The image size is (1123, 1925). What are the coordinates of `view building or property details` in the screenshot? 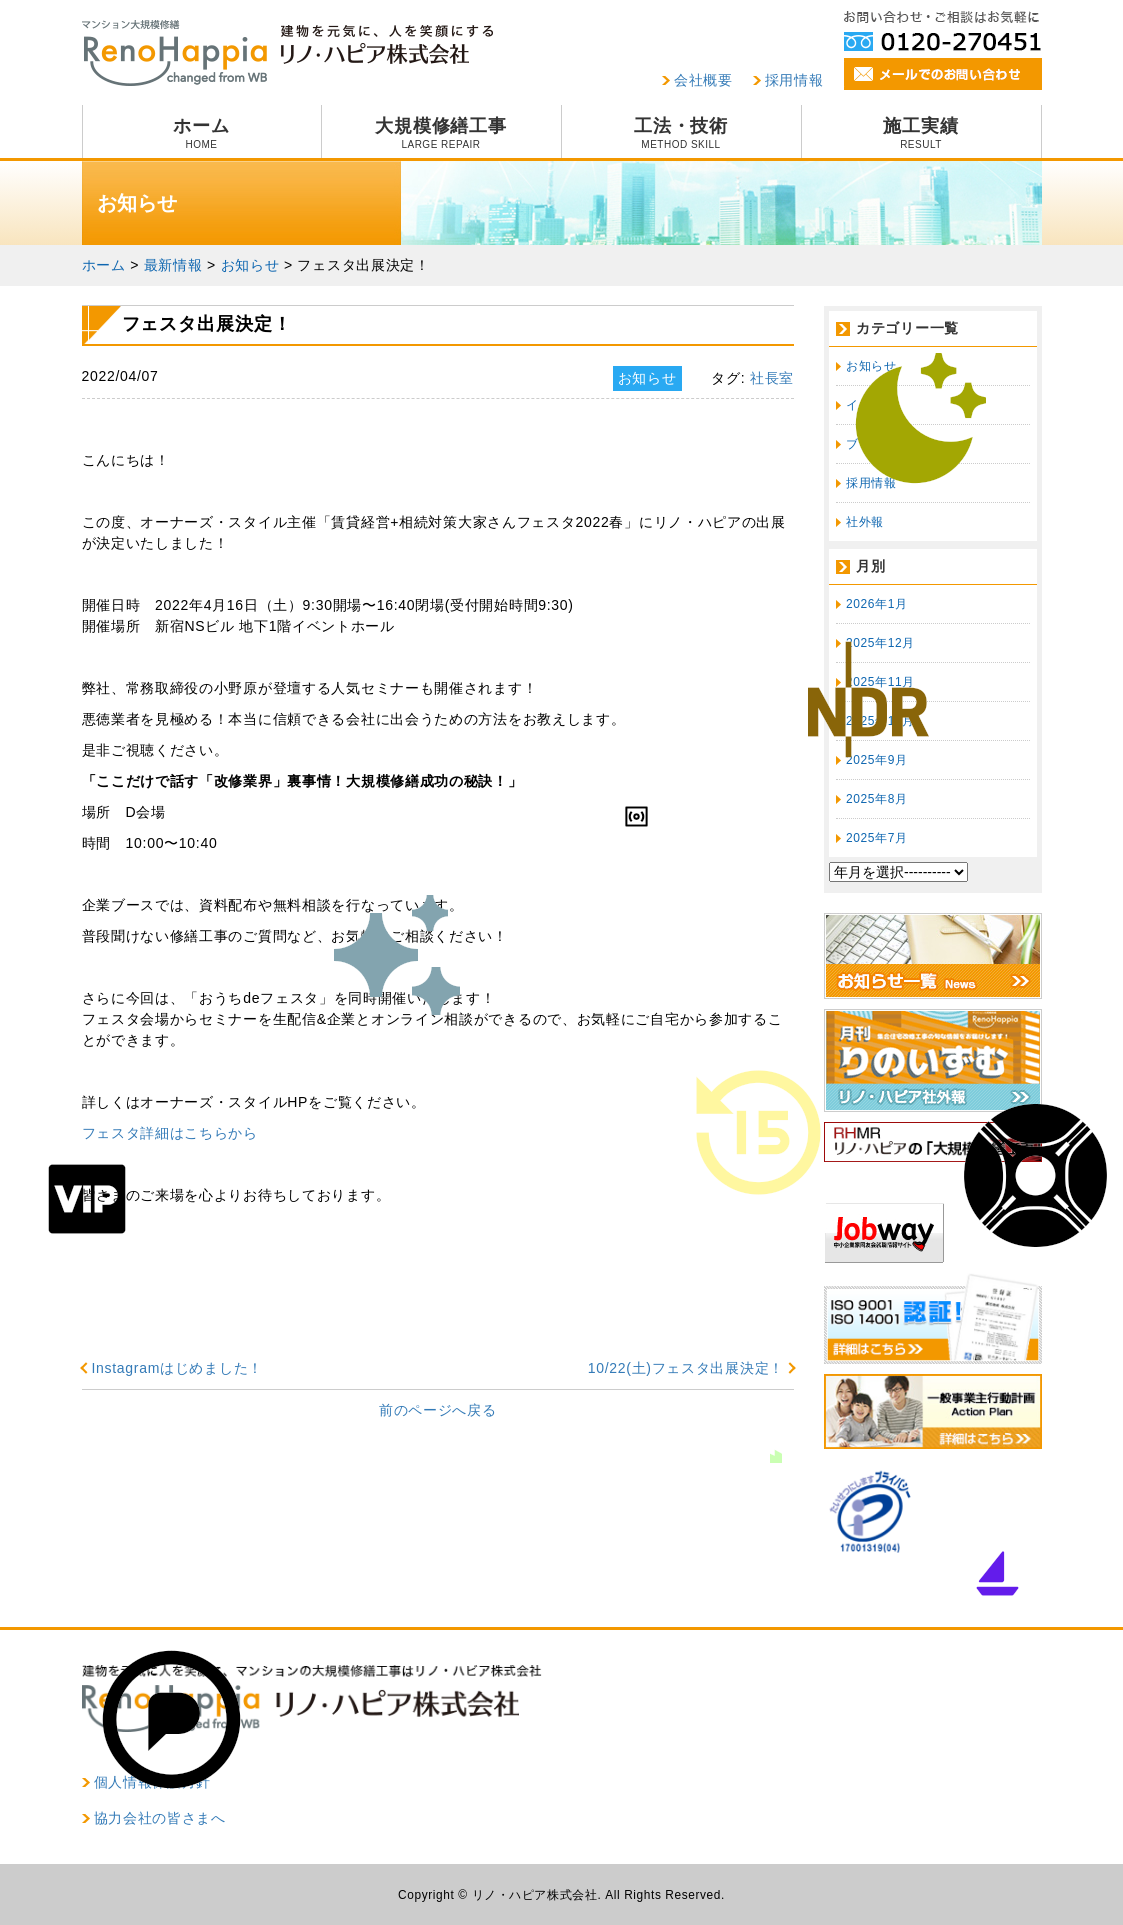 It's located at (776, 1457).